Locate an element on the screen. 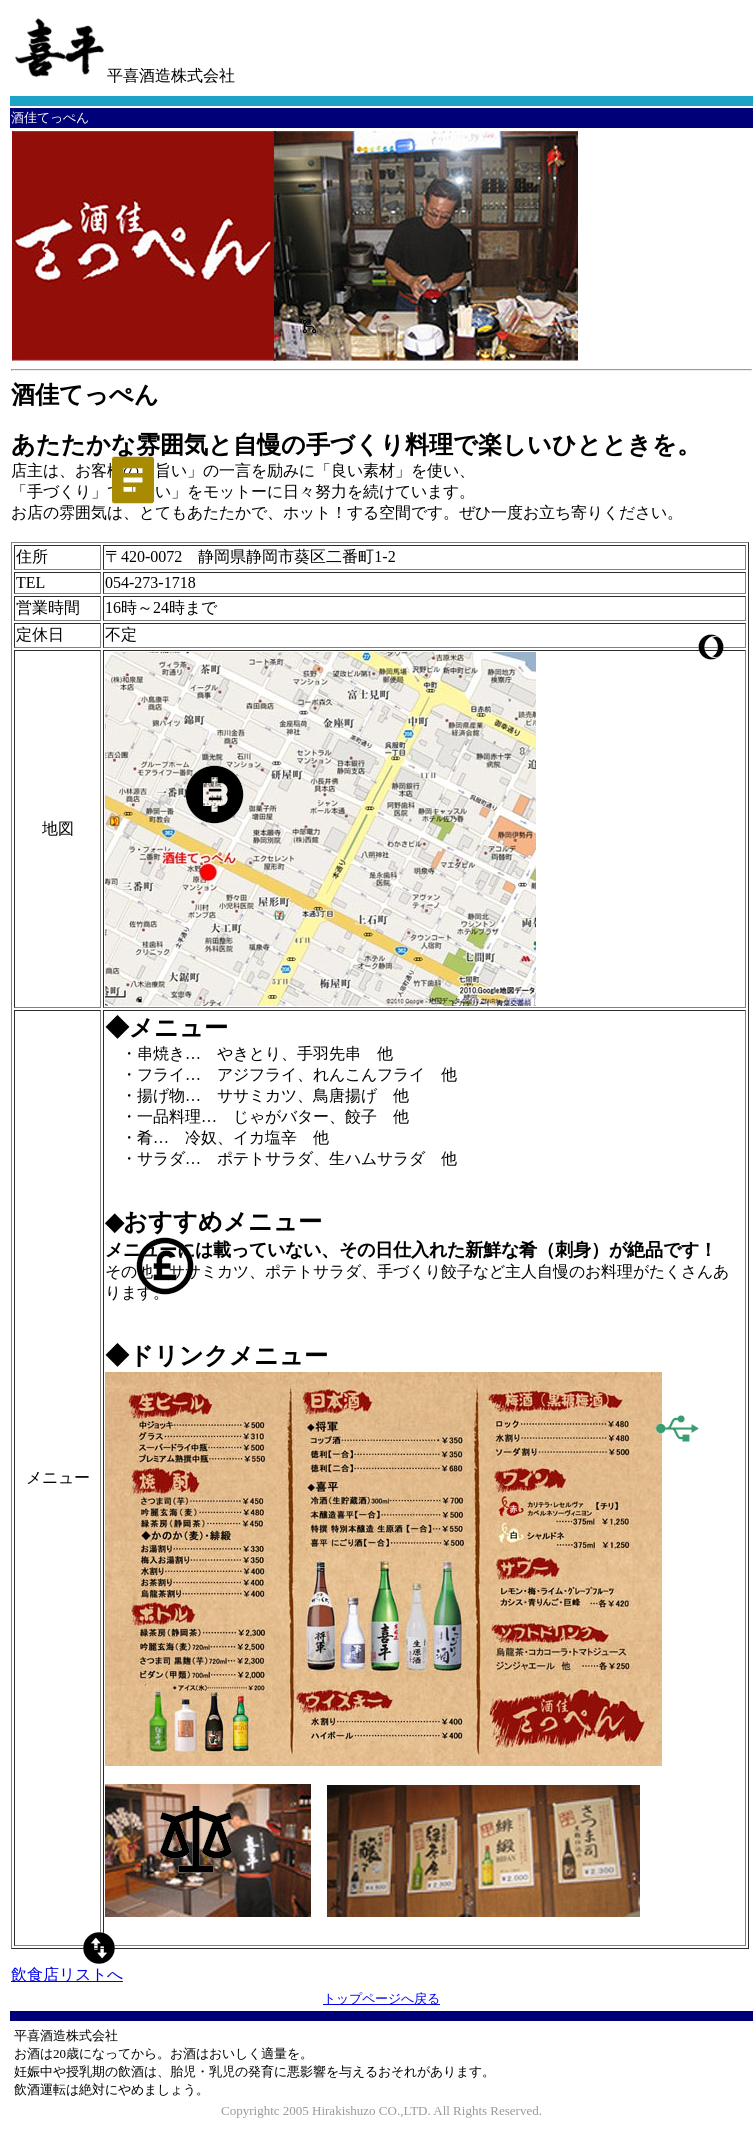 The image size is (755, 2133). merge branches in a git repository is located at coordinates (309, 326).